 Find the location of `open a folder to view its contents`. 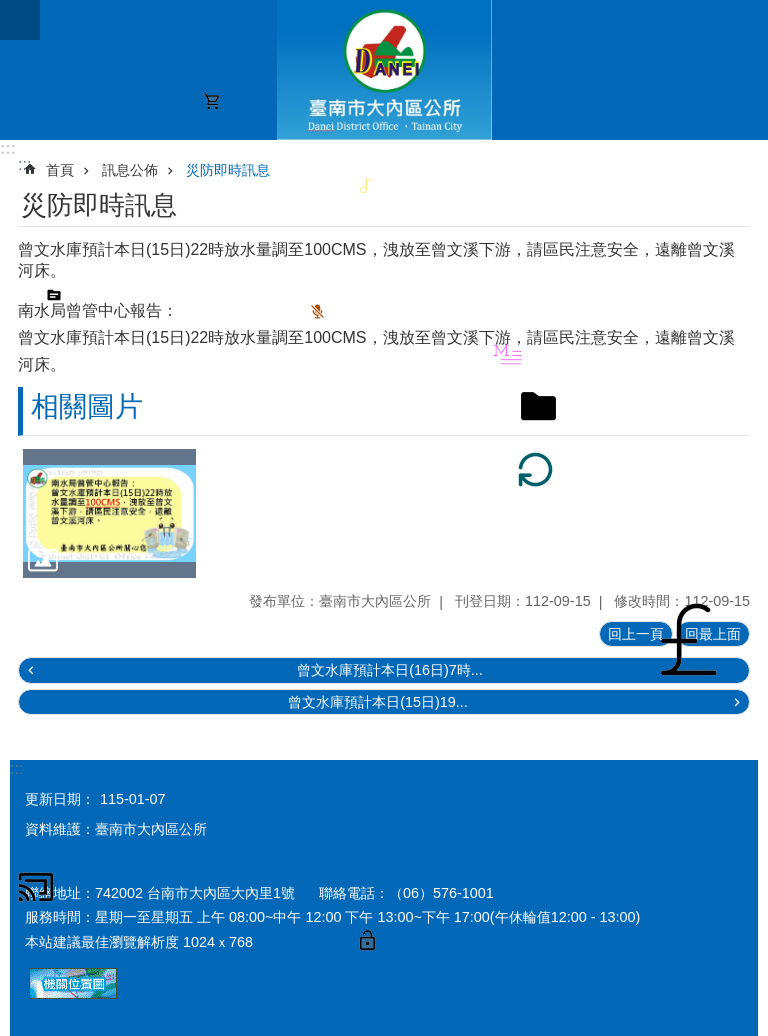

open a folder to view its contents is located at coordinates (538, 405).